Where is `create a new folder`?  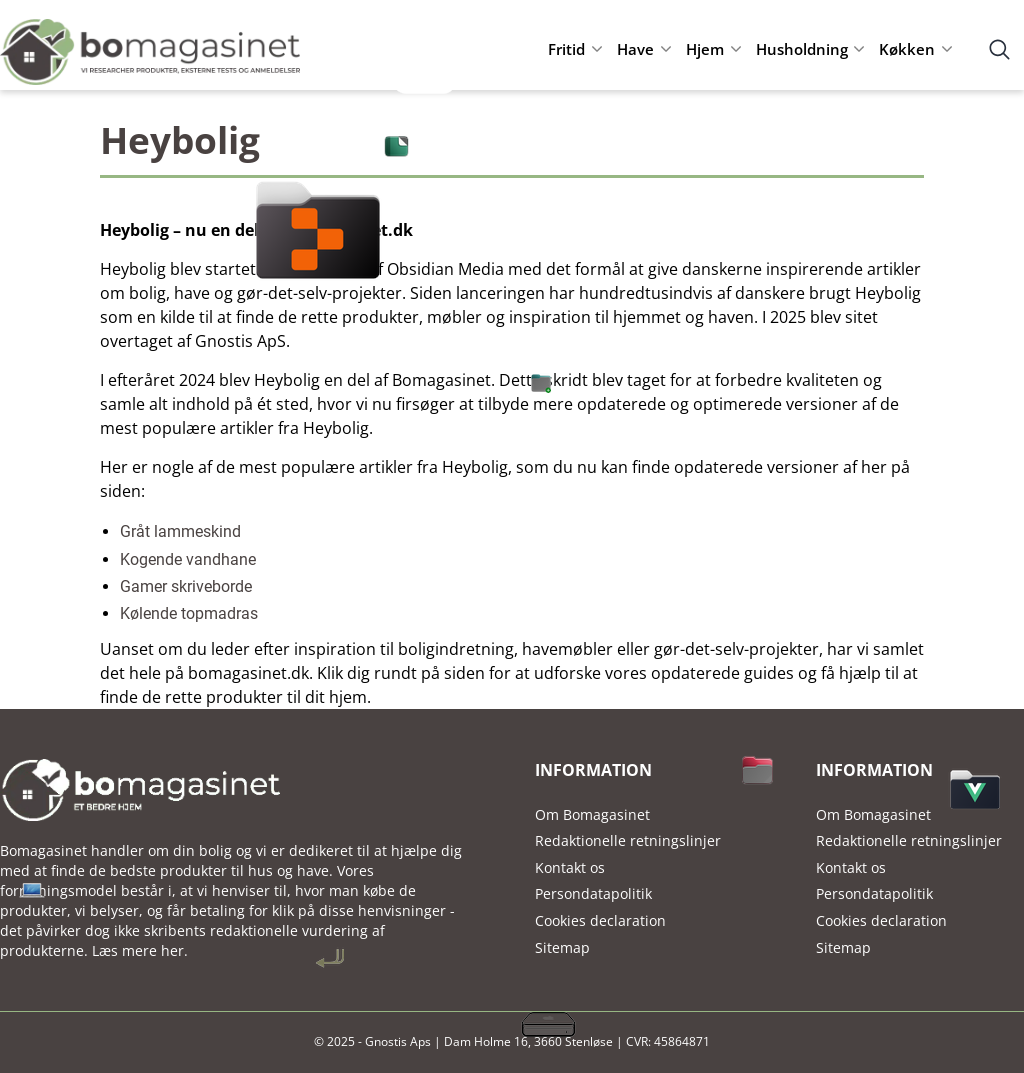 create a new folder is located at coordinates (541, 383).